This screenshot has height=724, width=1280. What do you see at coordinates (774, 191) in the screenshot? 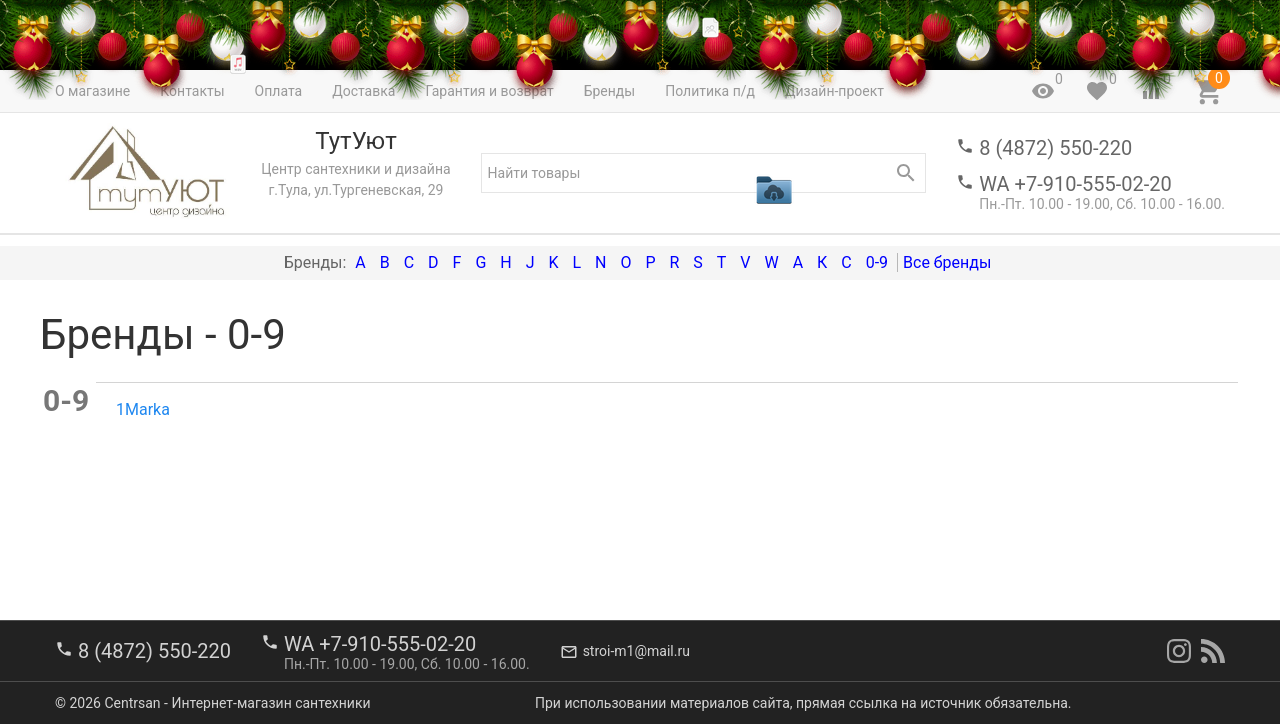
I see `open downloads folder` at bounding box center [774, 191].